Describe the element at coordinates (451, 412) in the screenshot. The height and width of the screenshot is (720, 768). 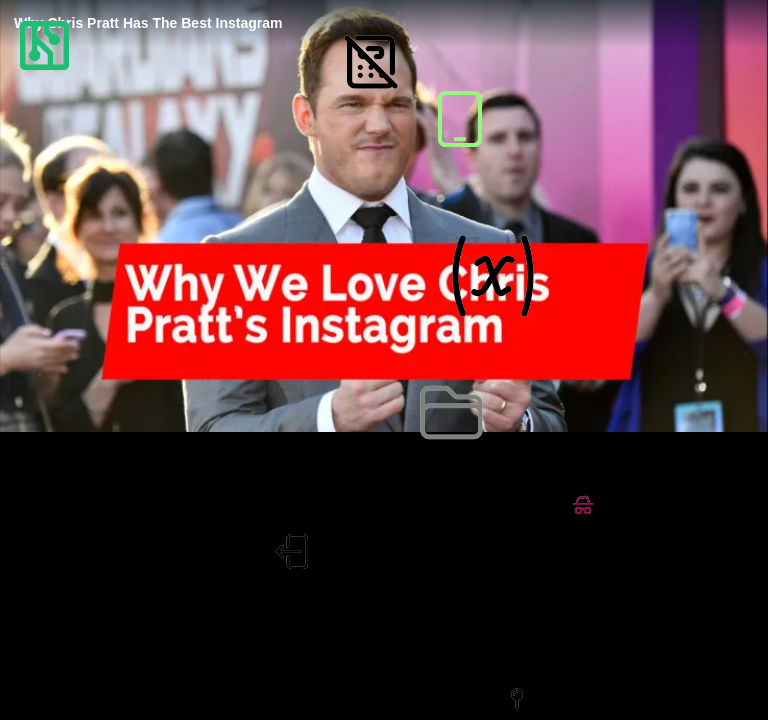
I see `access files and documents` at that location.